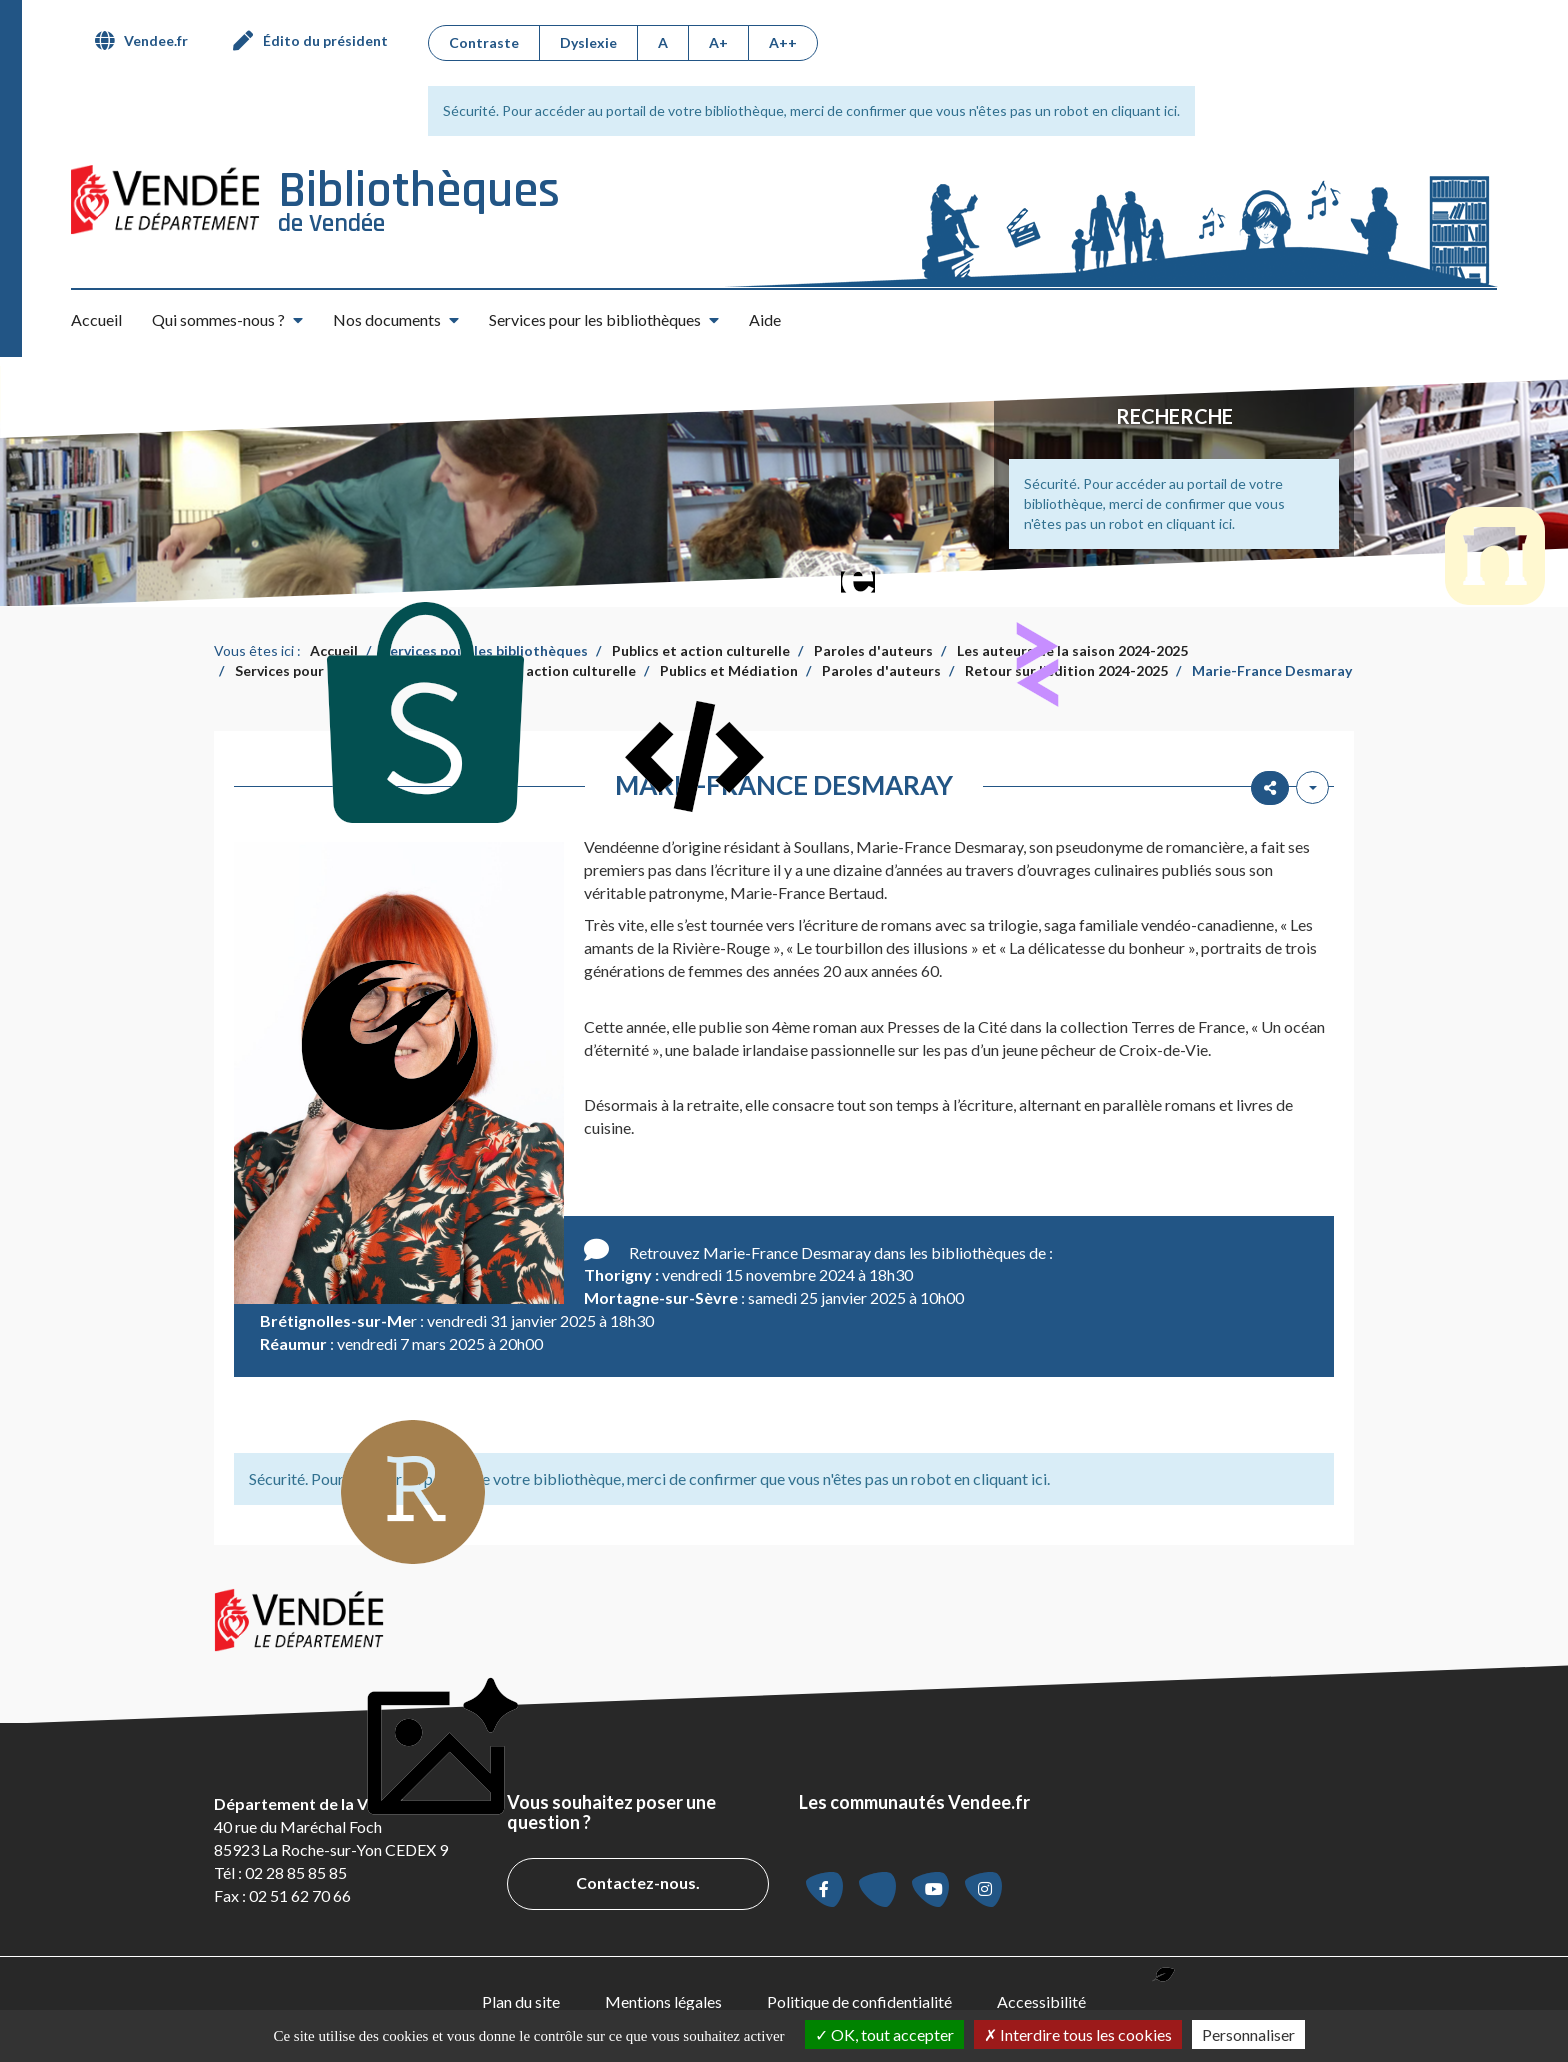 This screenshot has height=2062, width=1568. Describe the element at coordinates (425, 712) in the screenshot. I see `open the Shopee shopping app` at that location.